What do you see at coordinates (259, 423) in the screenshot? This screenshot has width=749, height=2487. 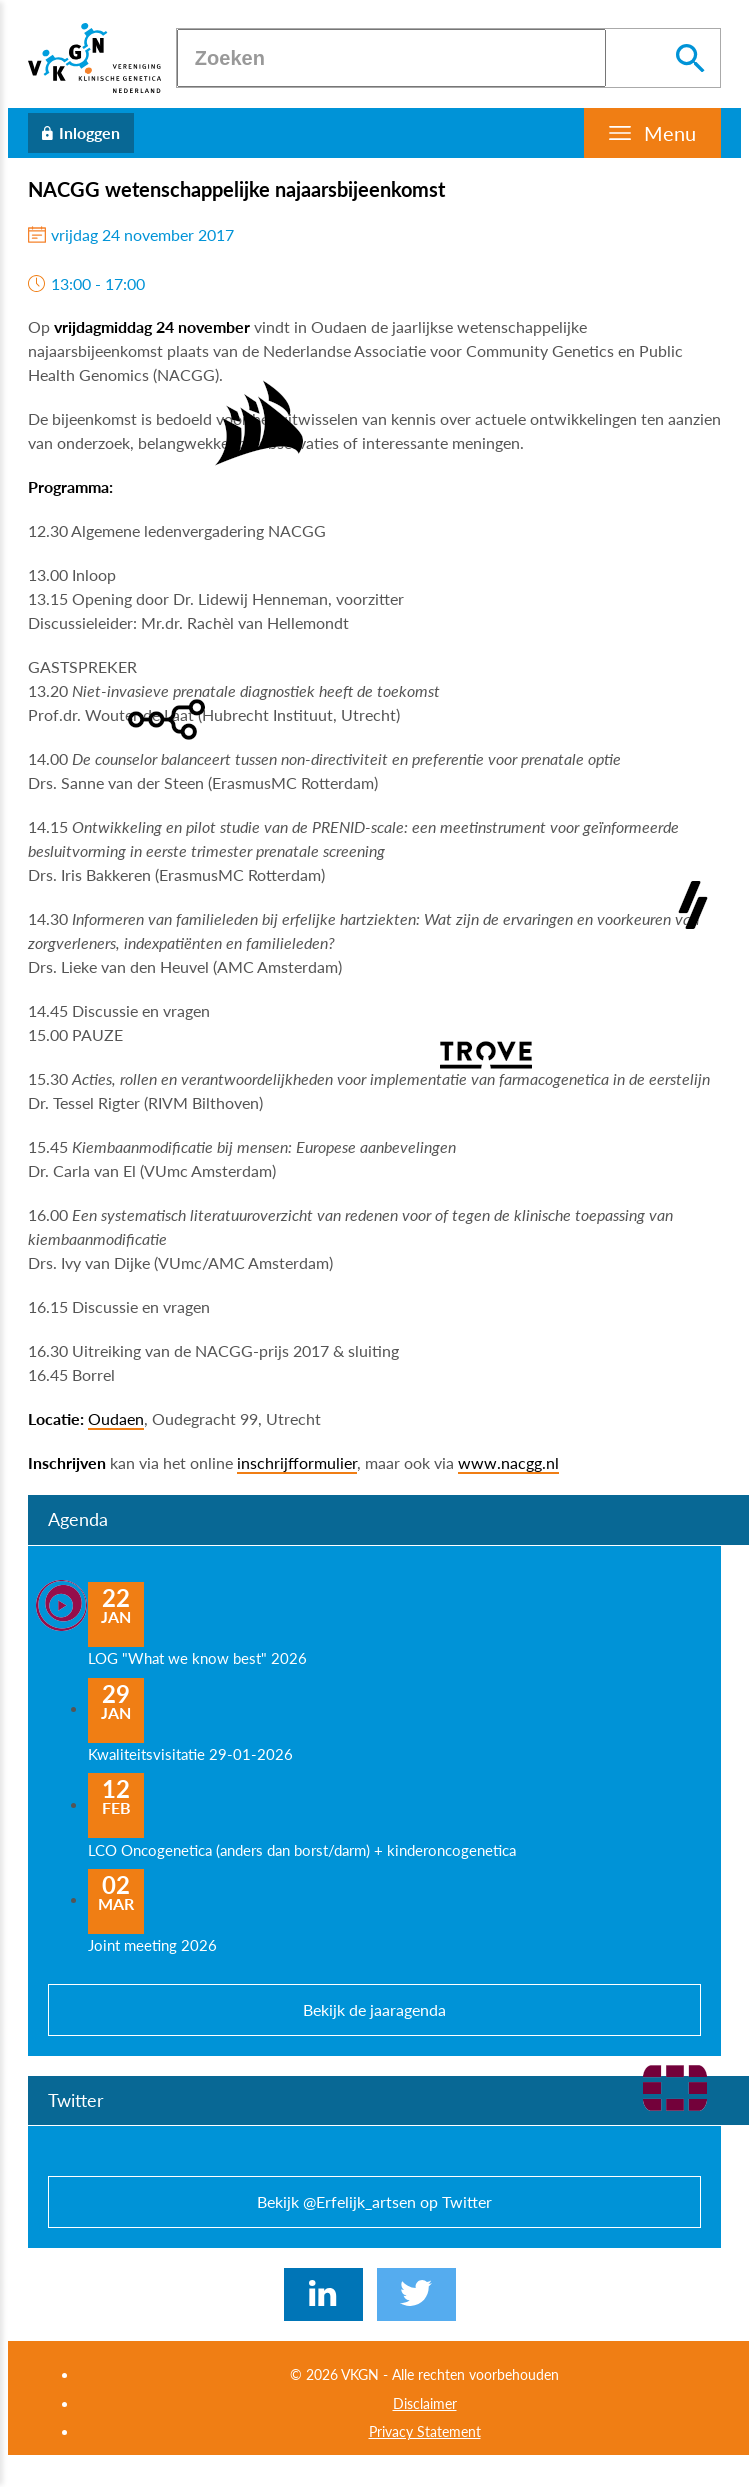 I see `corsair brand or product identifier` at bounding box center [259, 423].